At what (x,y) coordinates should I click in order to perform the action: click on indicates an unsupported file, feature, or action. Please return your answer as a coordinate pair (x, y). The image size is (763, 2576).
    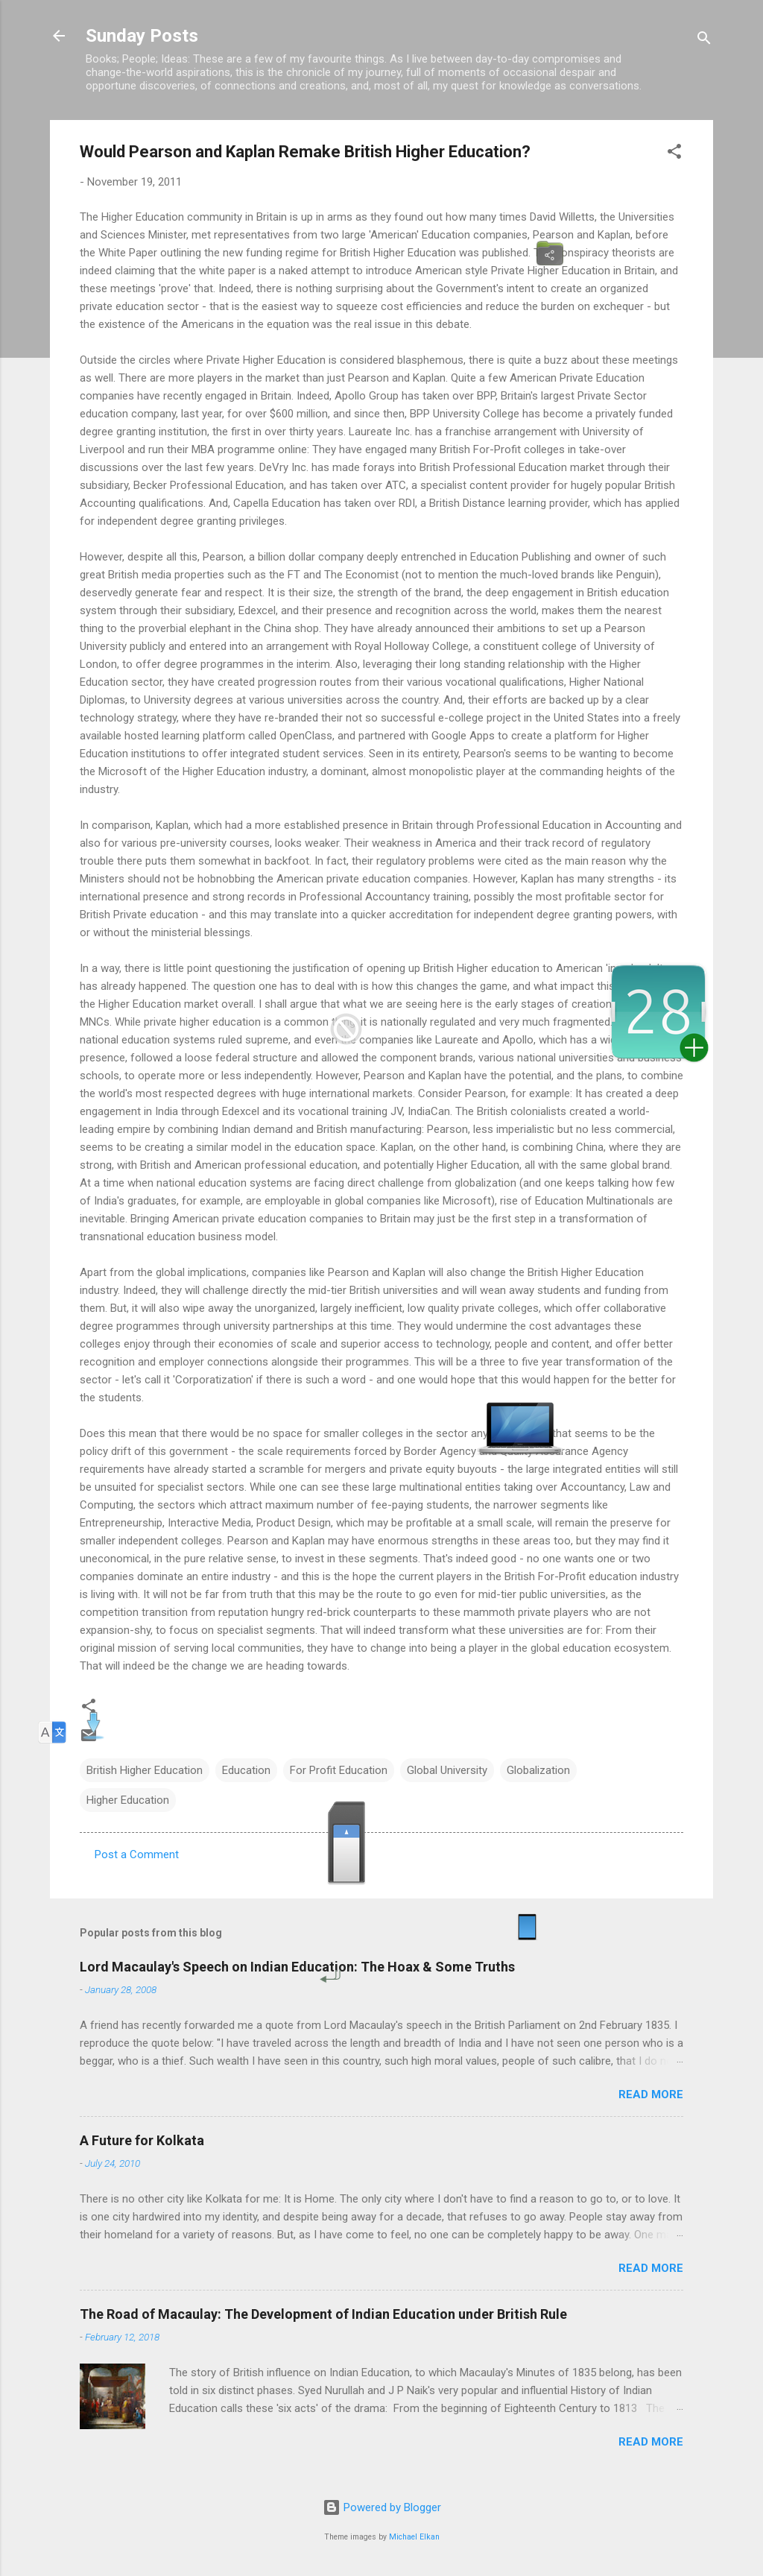
    Looking at the image, I should click on (346, 1029).